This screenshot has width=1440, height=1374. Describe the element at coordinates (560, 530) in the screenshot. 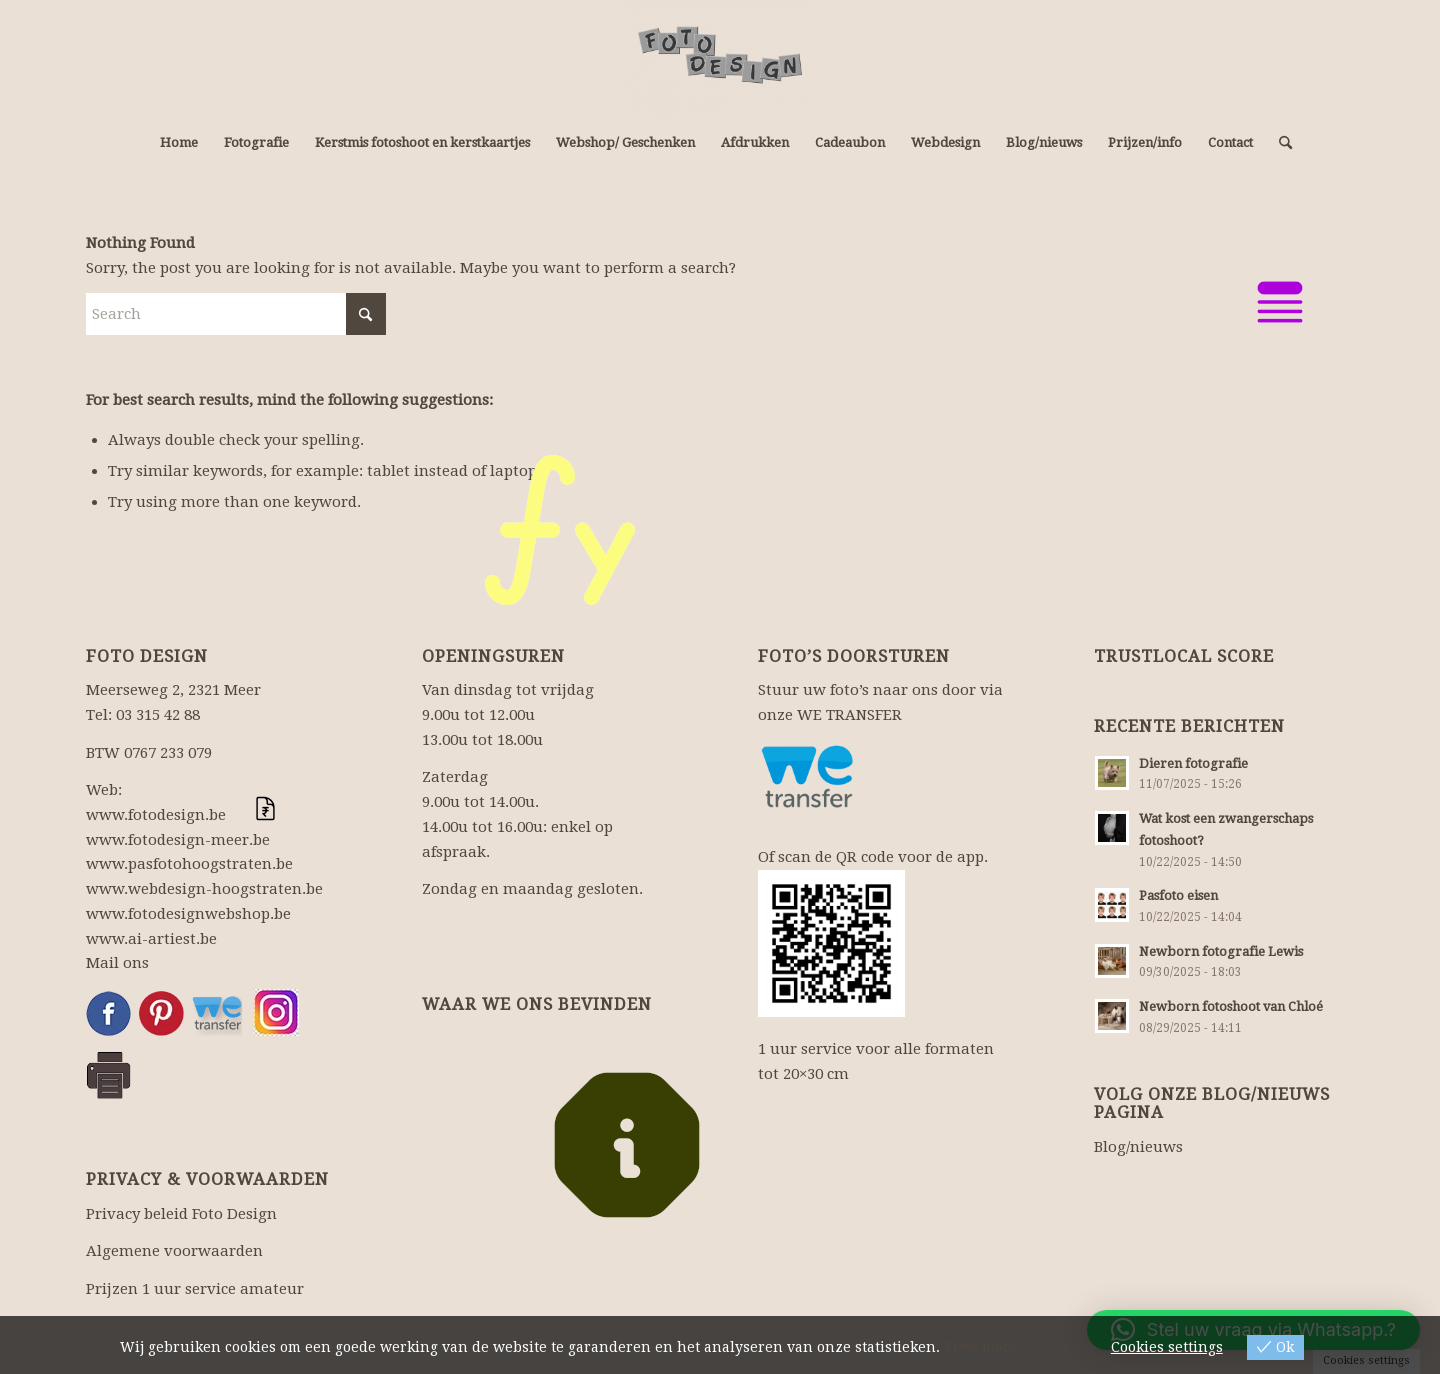

I see `insert mathematical function notation` at that location.